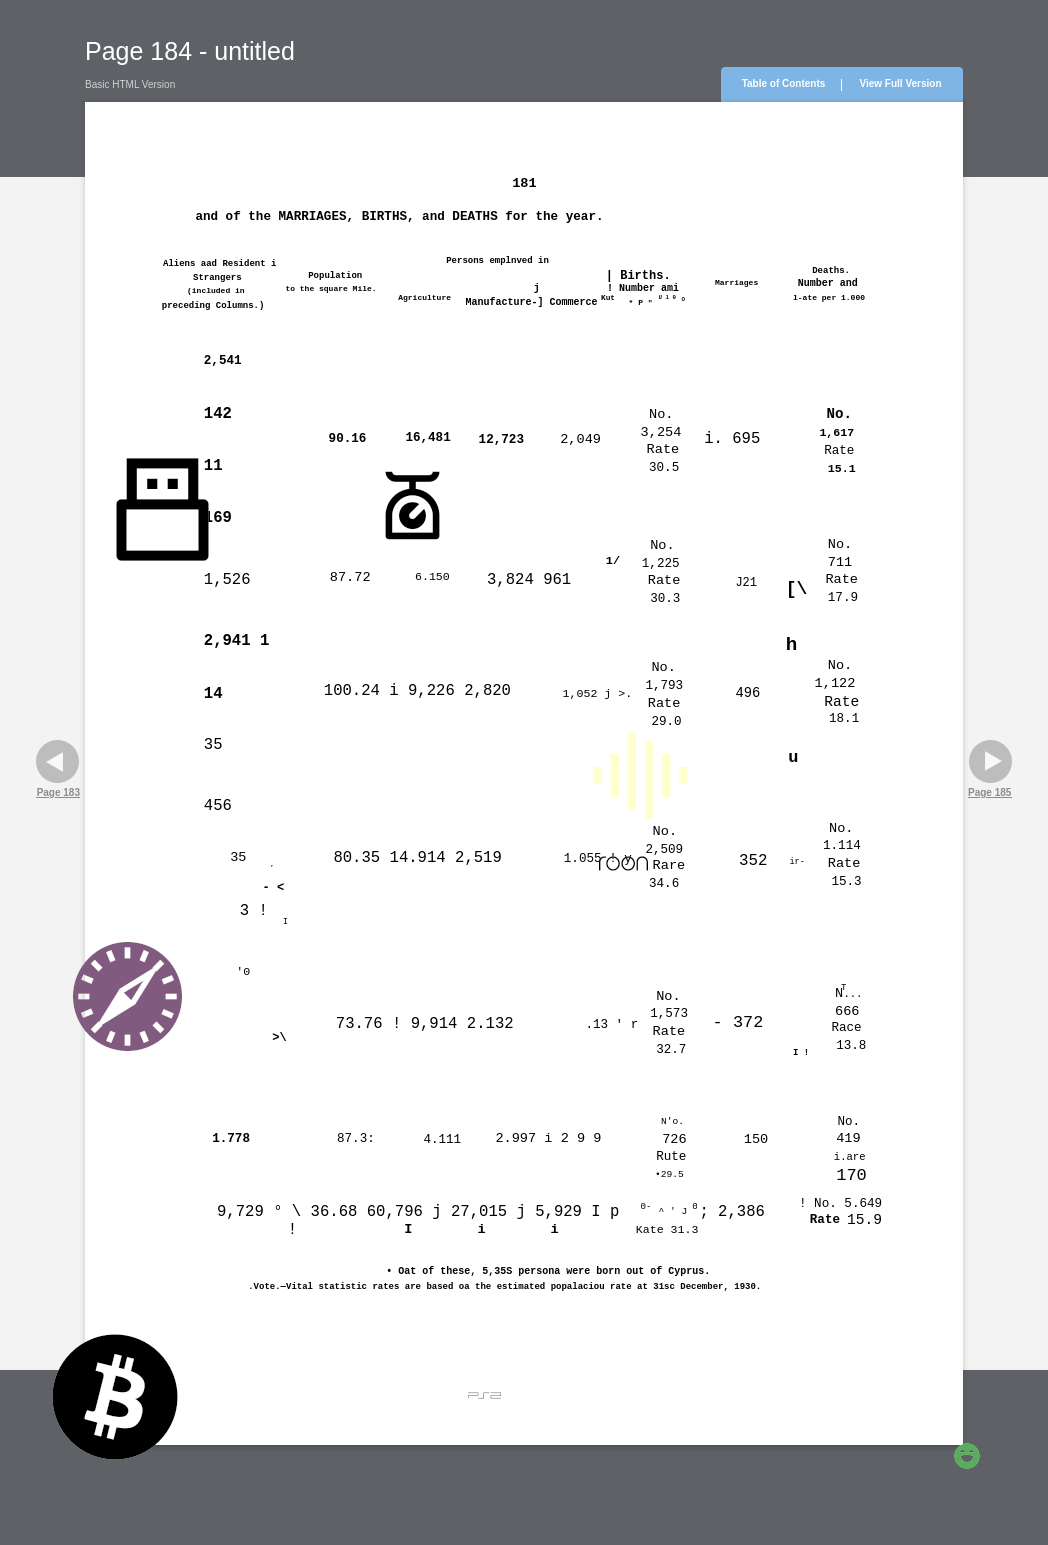 The height and width of the screenshot is (1545, 1048). Describe the element at coordinates (640, 775) in the screenshot. I see `voice recognition or audio waveform indicator` at that location.